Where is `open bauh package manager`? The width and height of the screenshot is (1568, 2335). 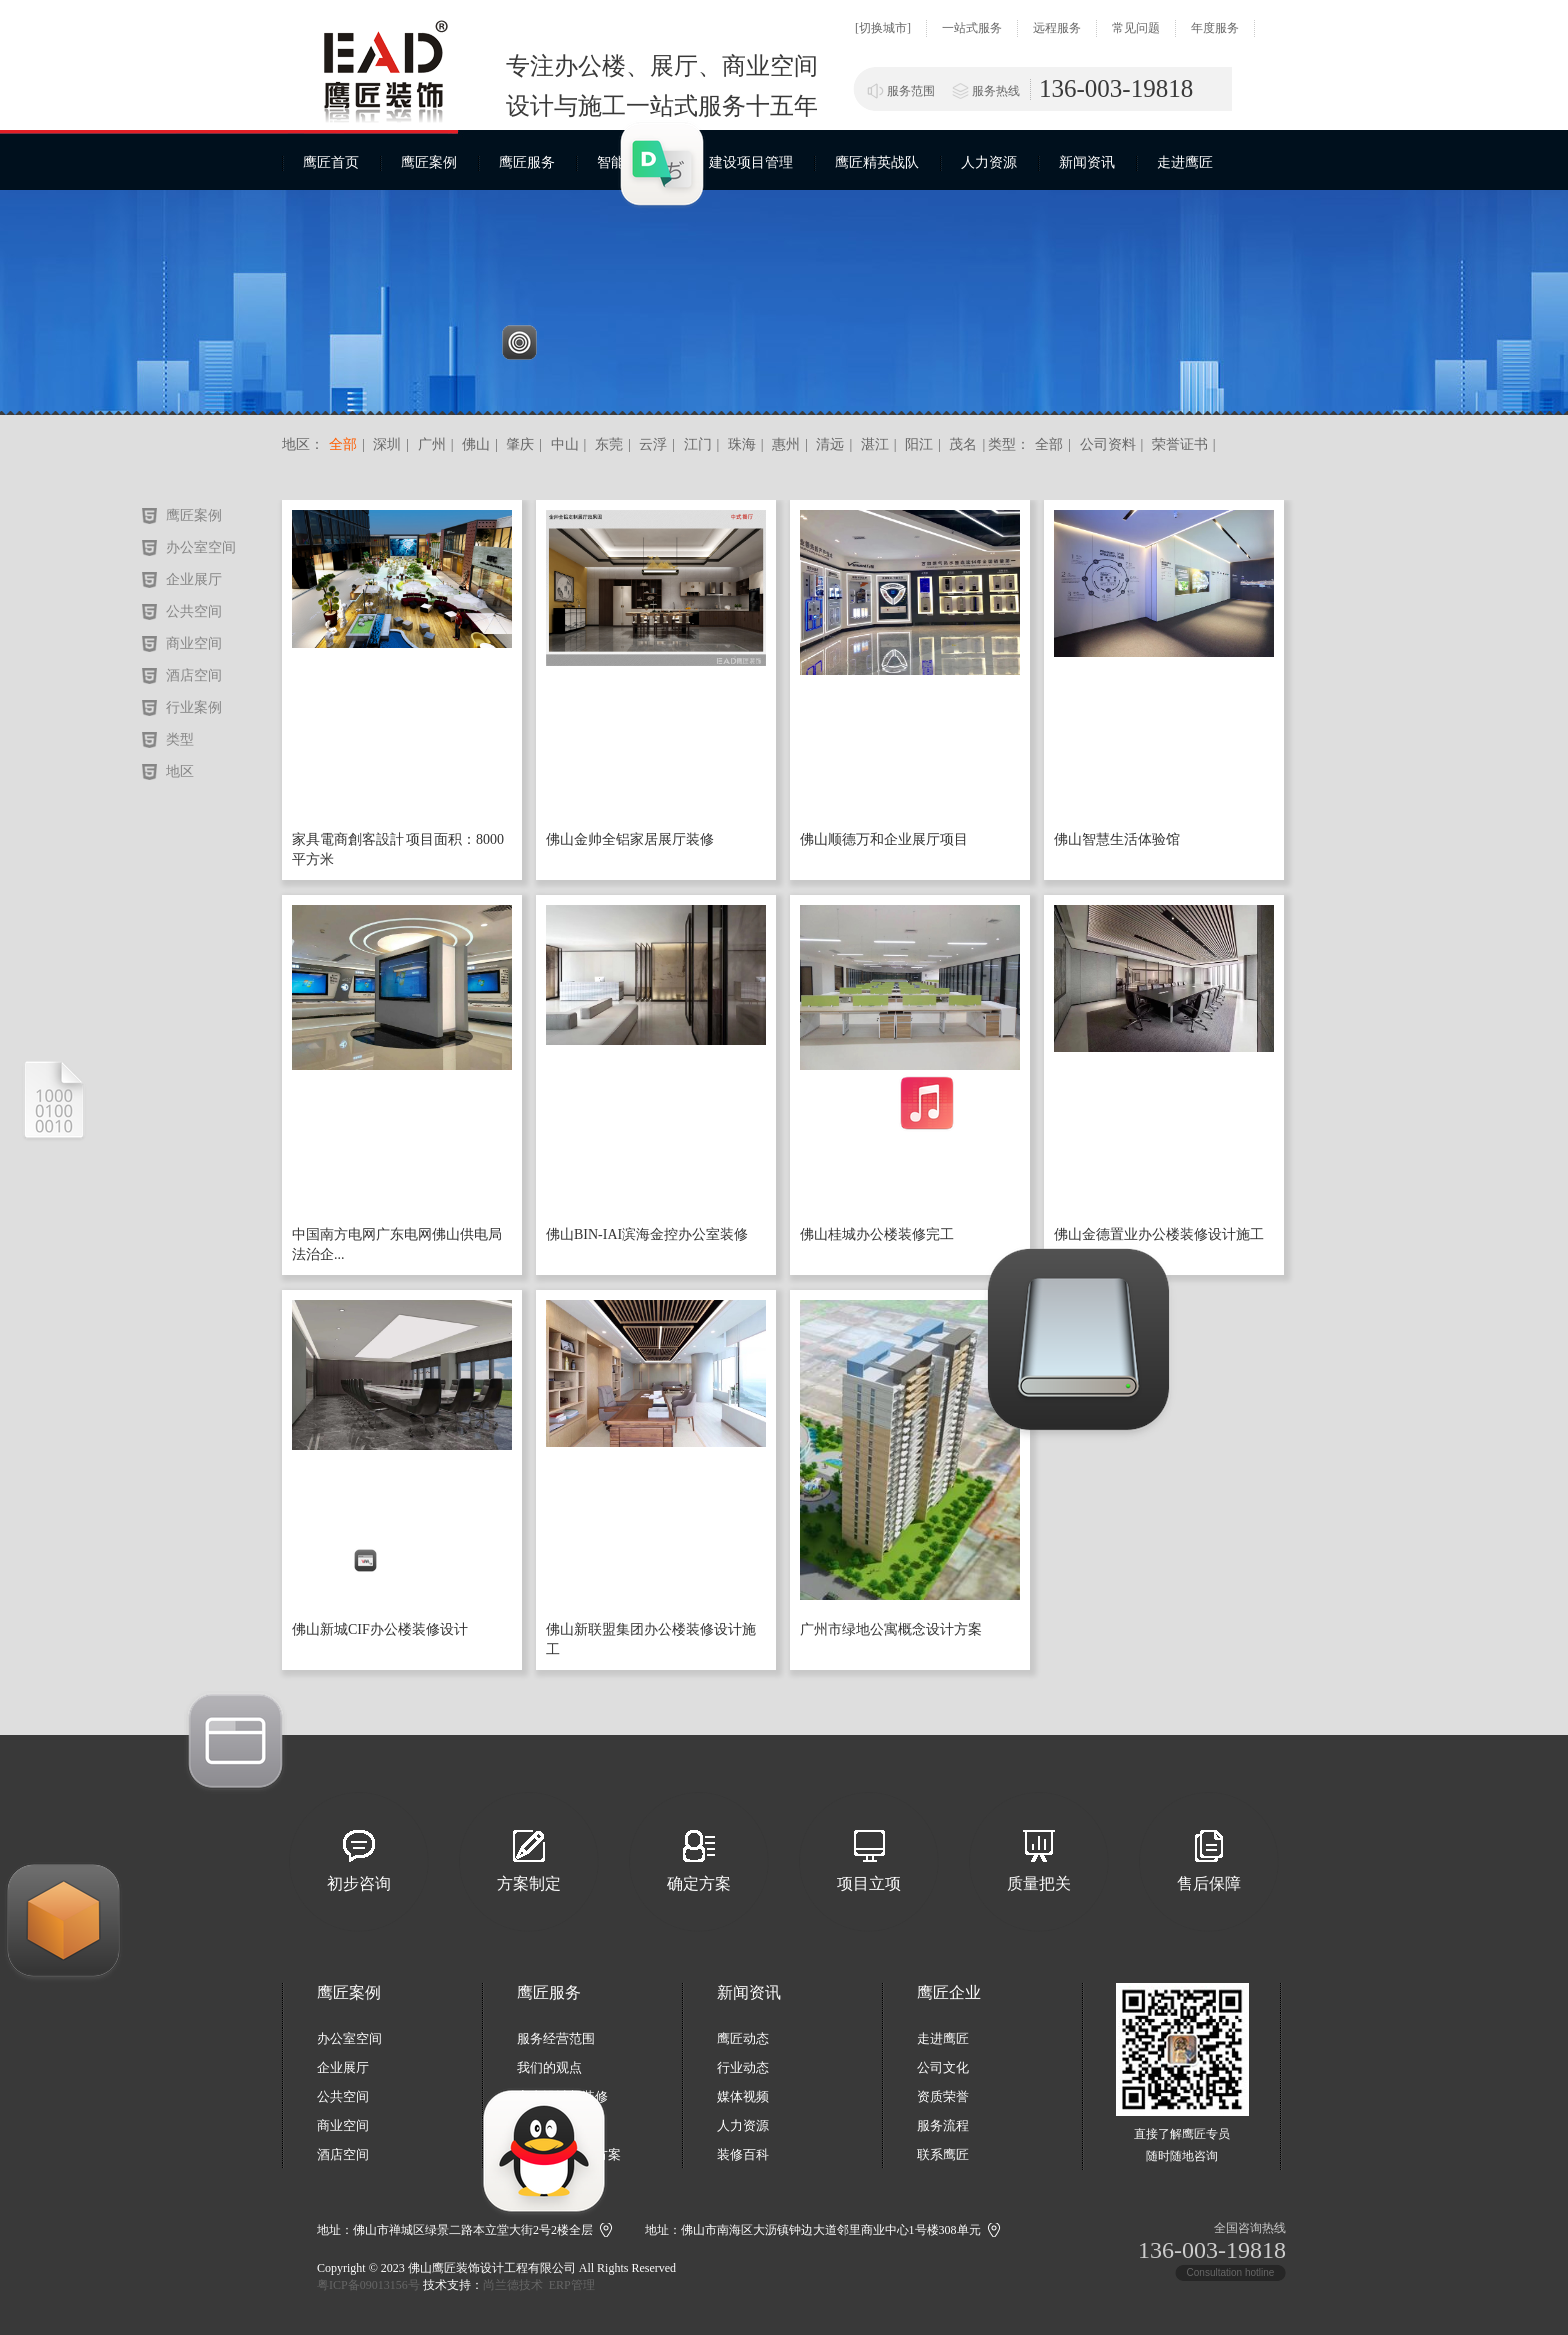
open bauh package manager is located at coordinates (63, 1920).